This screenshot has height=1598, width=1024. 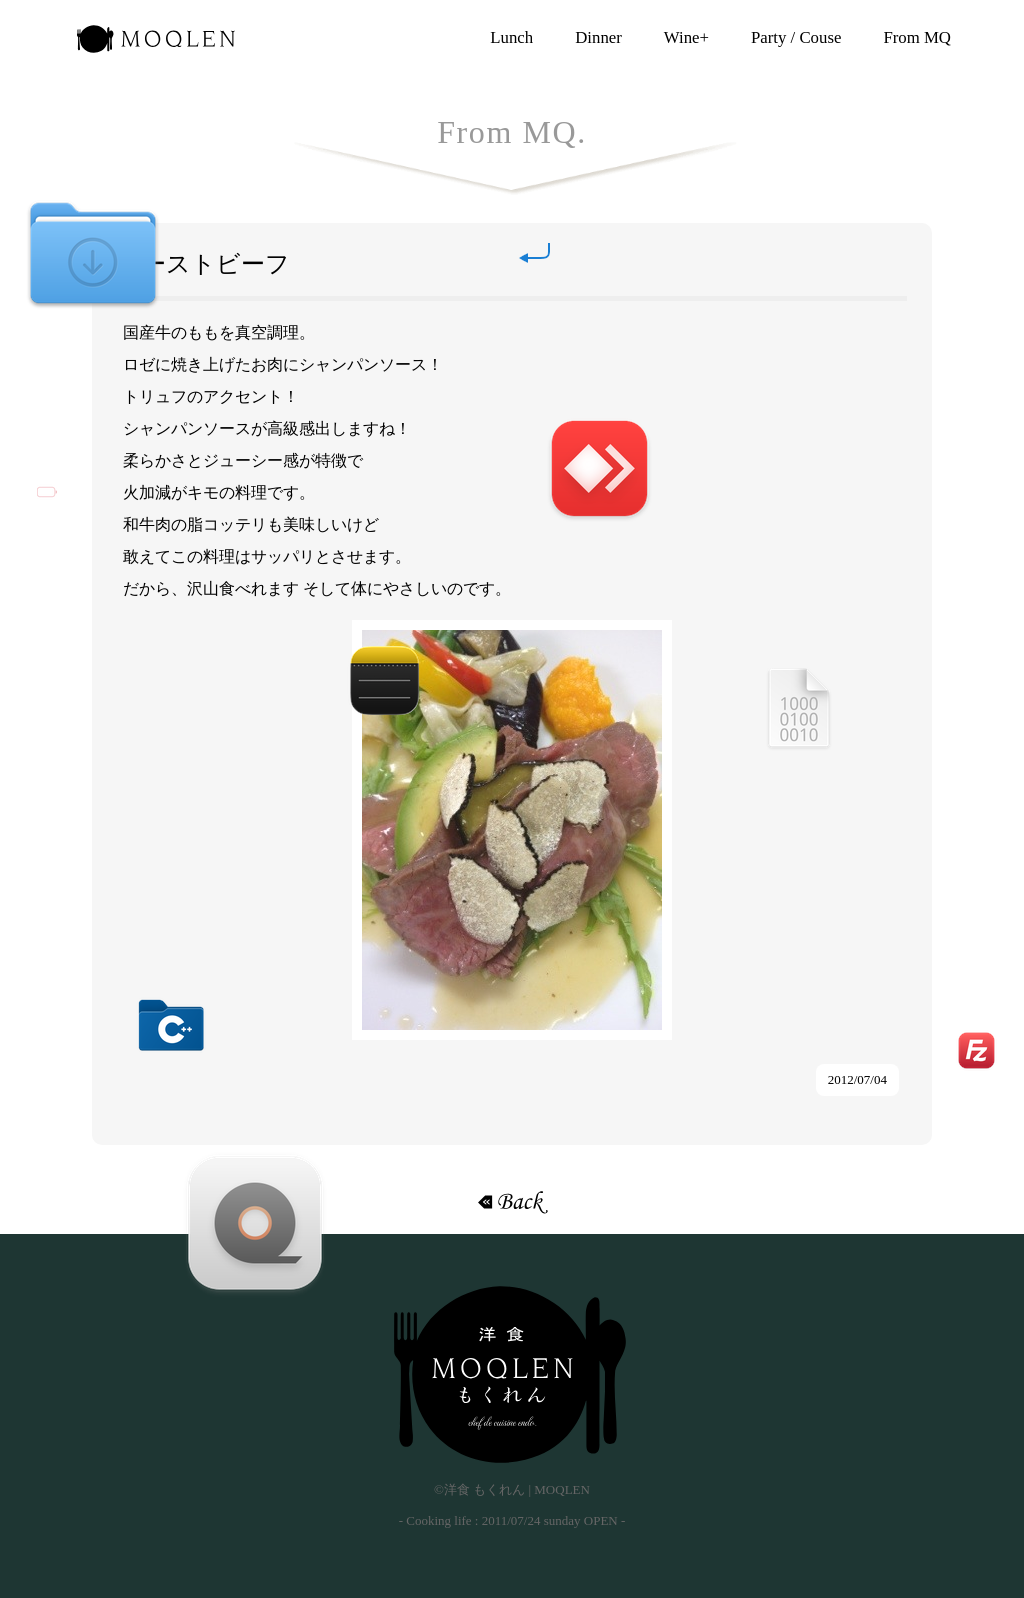 I want to click on indicates battery is completely empty, so click(x=47, y=492).